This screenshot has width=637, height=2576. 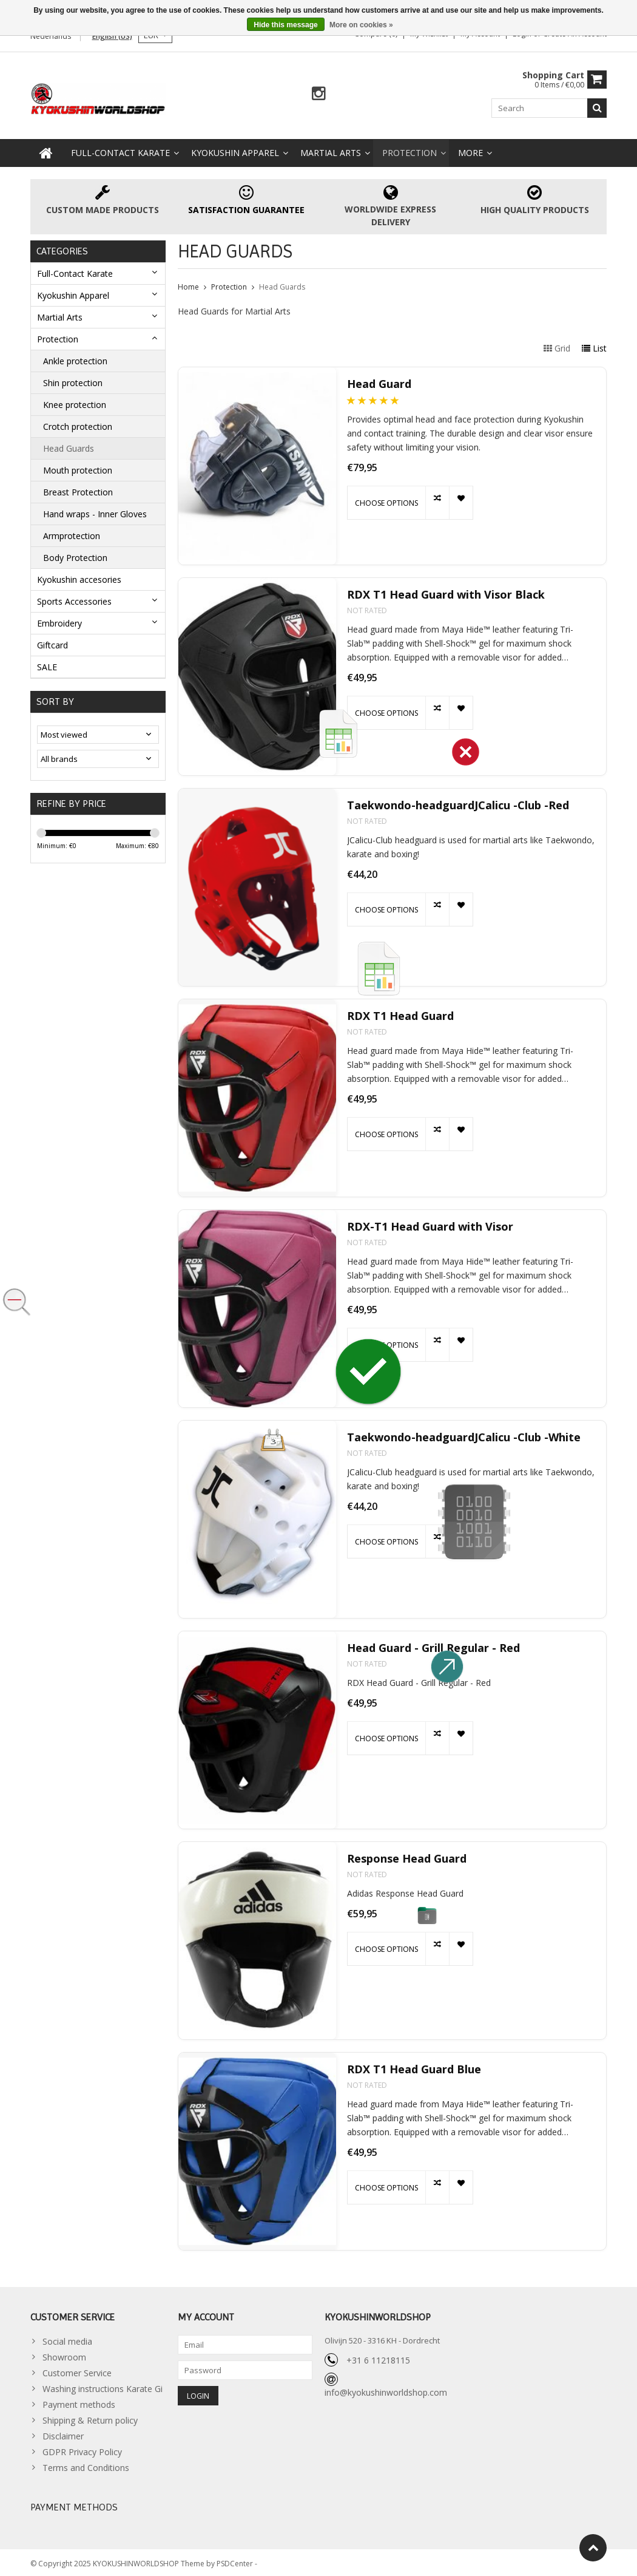 What do you see at coordinates (273, 1441) in the screenshot?
I see `open calendar application` at bounding box center [273, 1441].